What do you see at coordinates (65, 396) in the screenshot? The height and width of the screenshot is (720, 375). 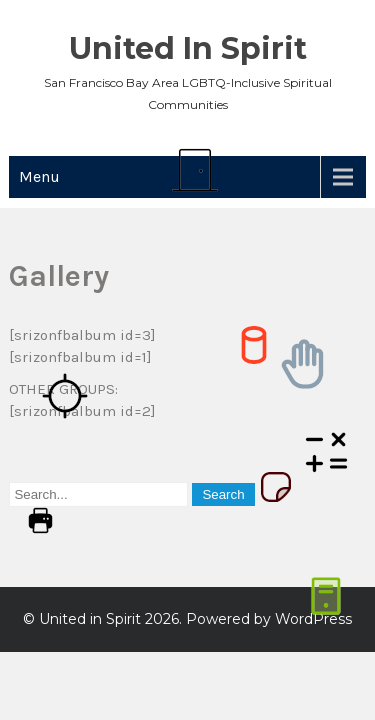 I see `center map on current location` at bounding box center [65, 396].